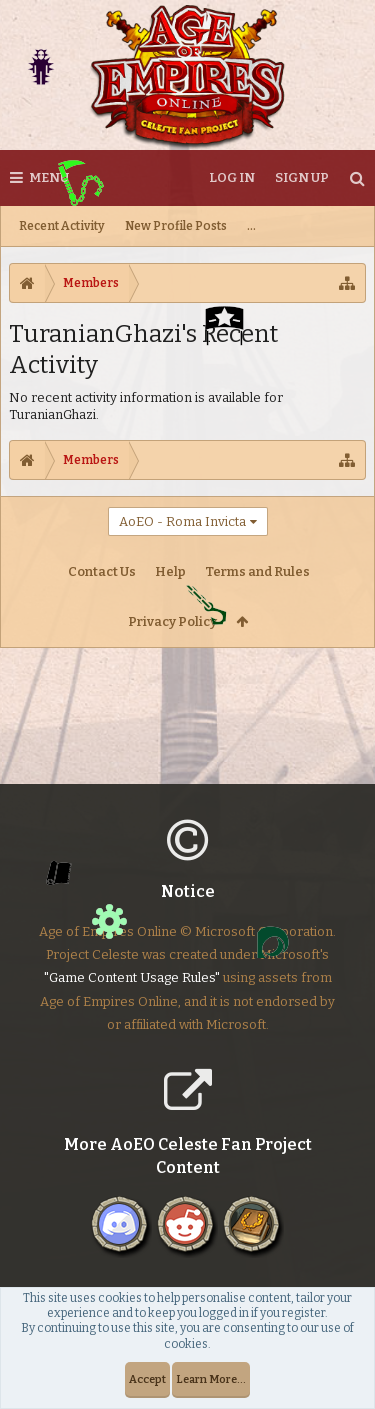 The width and height of the screenshot is (375, 1409). What do you see at coordinates (41, 67) in the screenshot?
I see `equip spiked armor to your character` at bounding box center [41, 67].